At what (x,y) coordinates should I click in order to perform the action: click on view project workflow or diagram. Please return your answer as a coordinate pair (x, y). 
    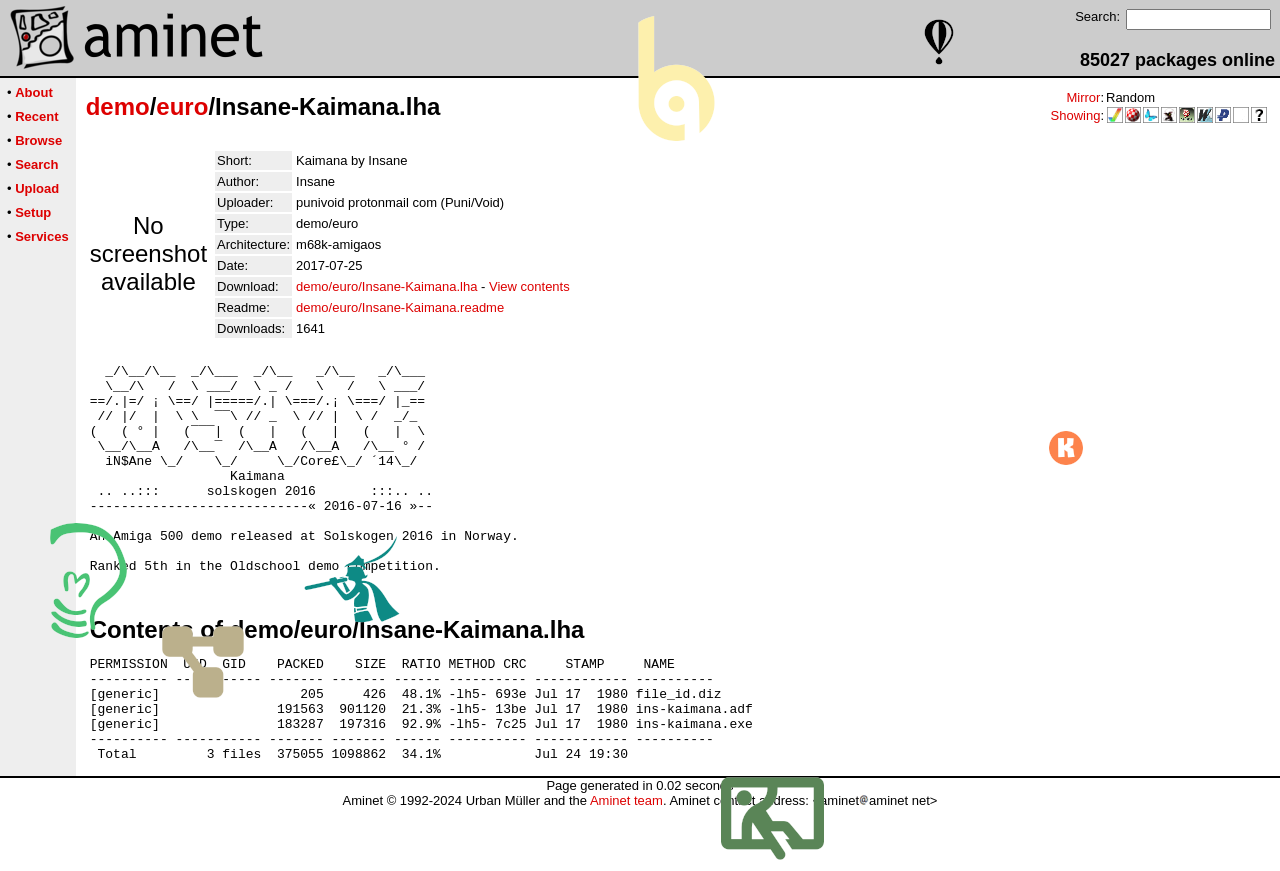
    Looking at the image, I should click on (203, 662).